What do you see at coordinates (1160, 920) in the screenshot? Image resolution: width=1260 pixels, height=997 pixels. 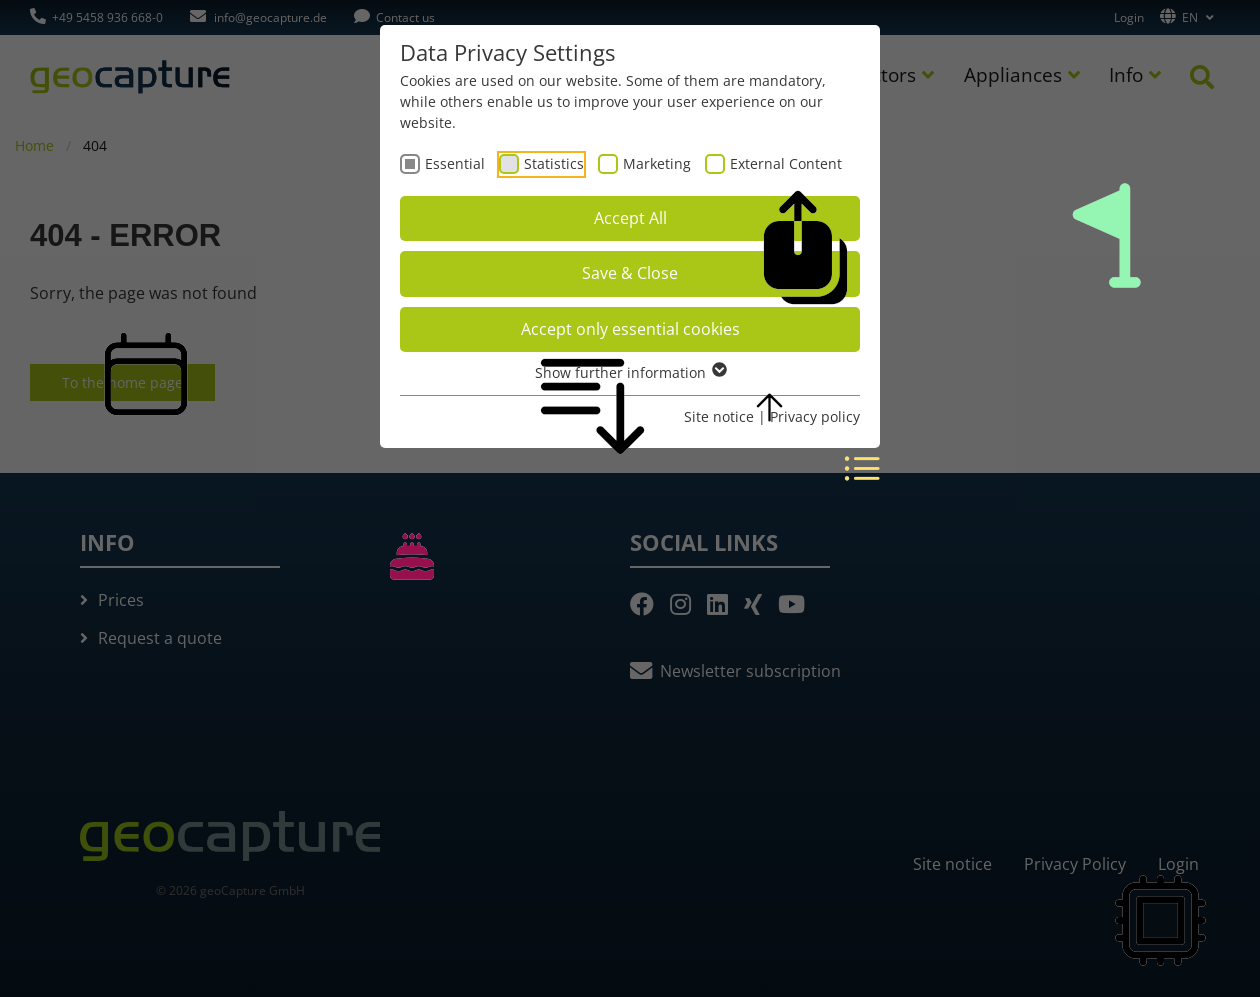 I see `view processor or hardware information` at bounding box center [1160, 920].